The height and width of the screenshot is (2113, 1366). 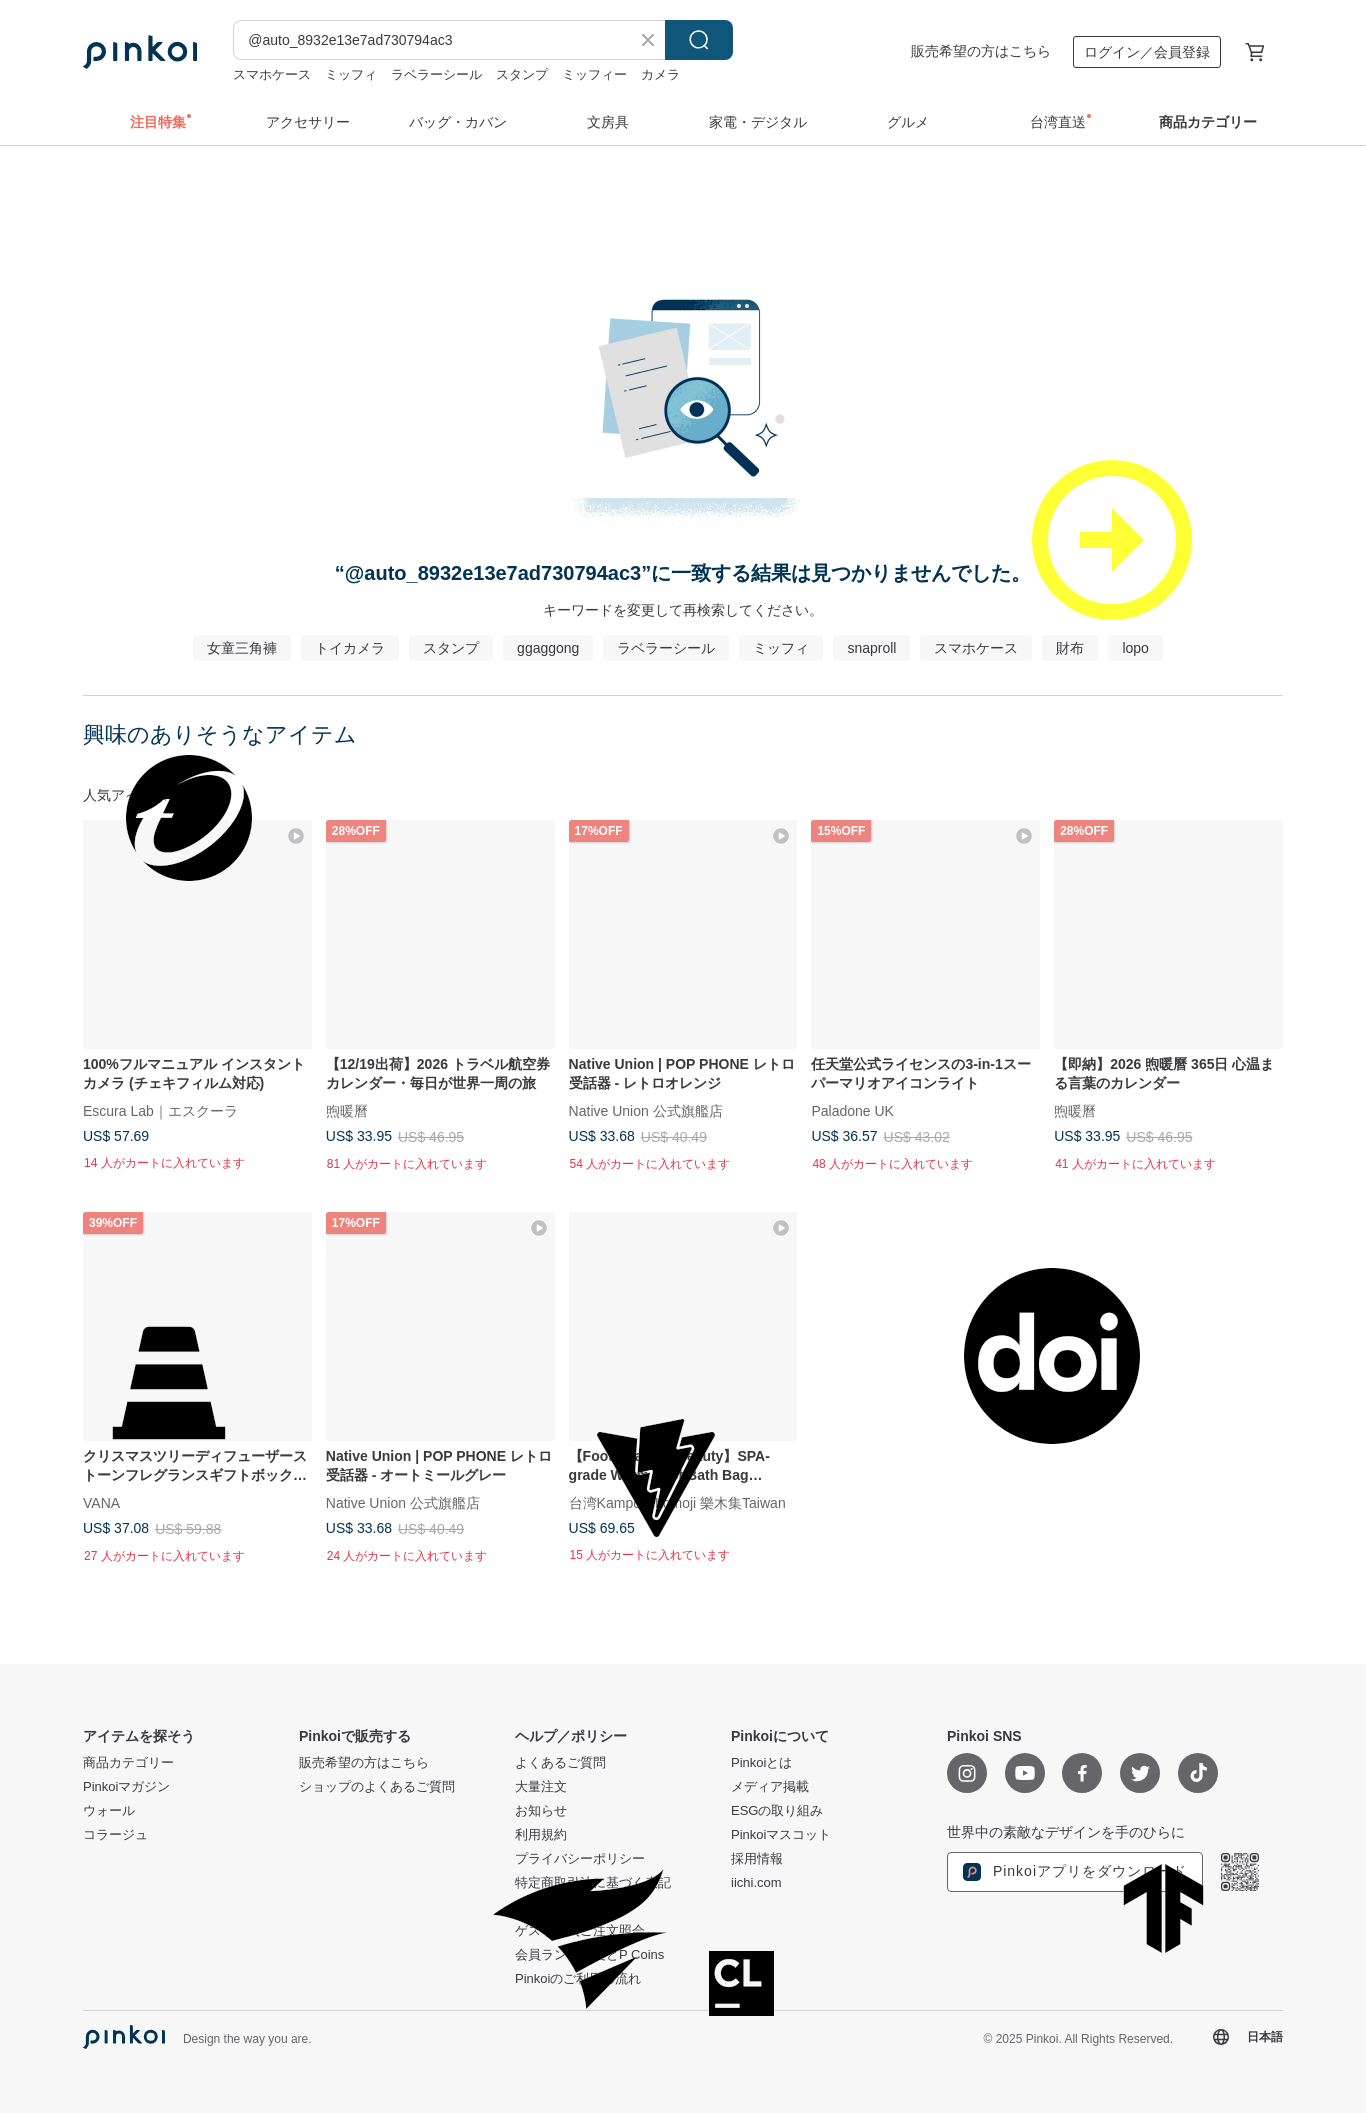 I want to click on Pingdom website monitoring service logo, so click(x=580, y=1939).